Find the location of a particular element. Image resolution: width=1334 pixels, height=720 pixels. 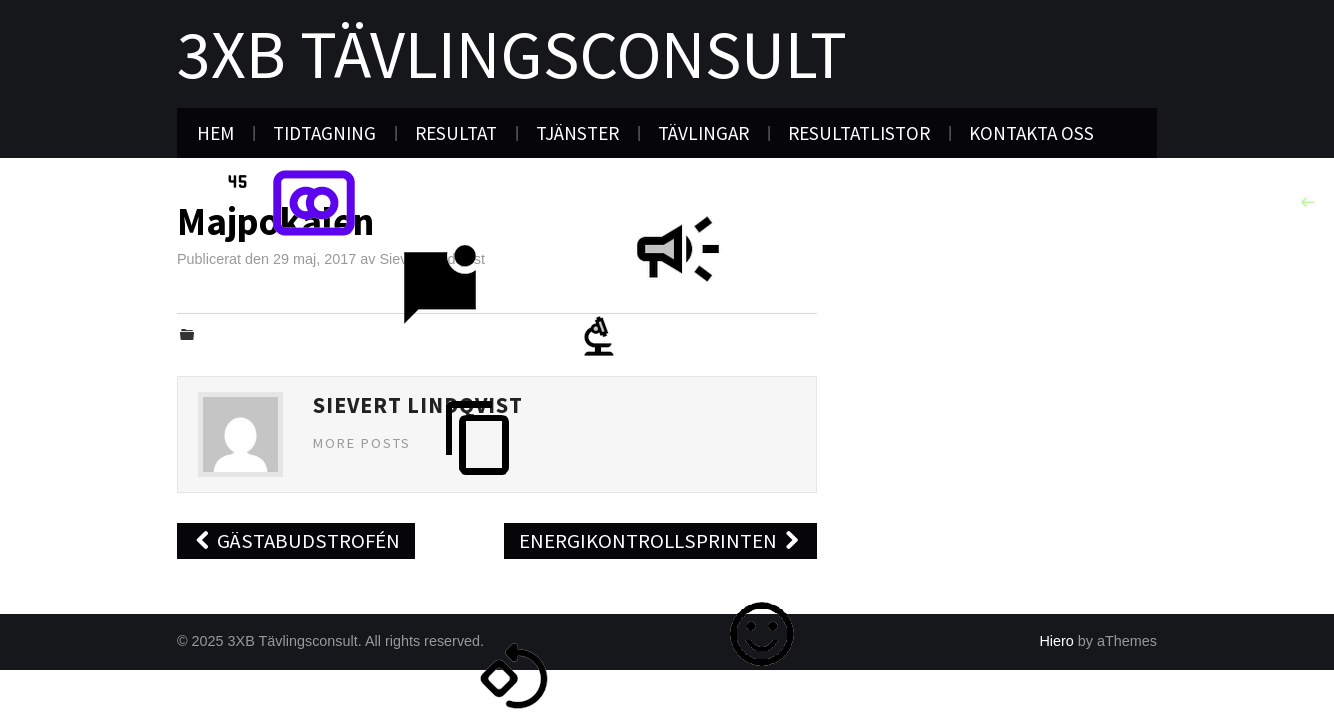

make an announcement or broadcast is located at coordinates (678, 249).